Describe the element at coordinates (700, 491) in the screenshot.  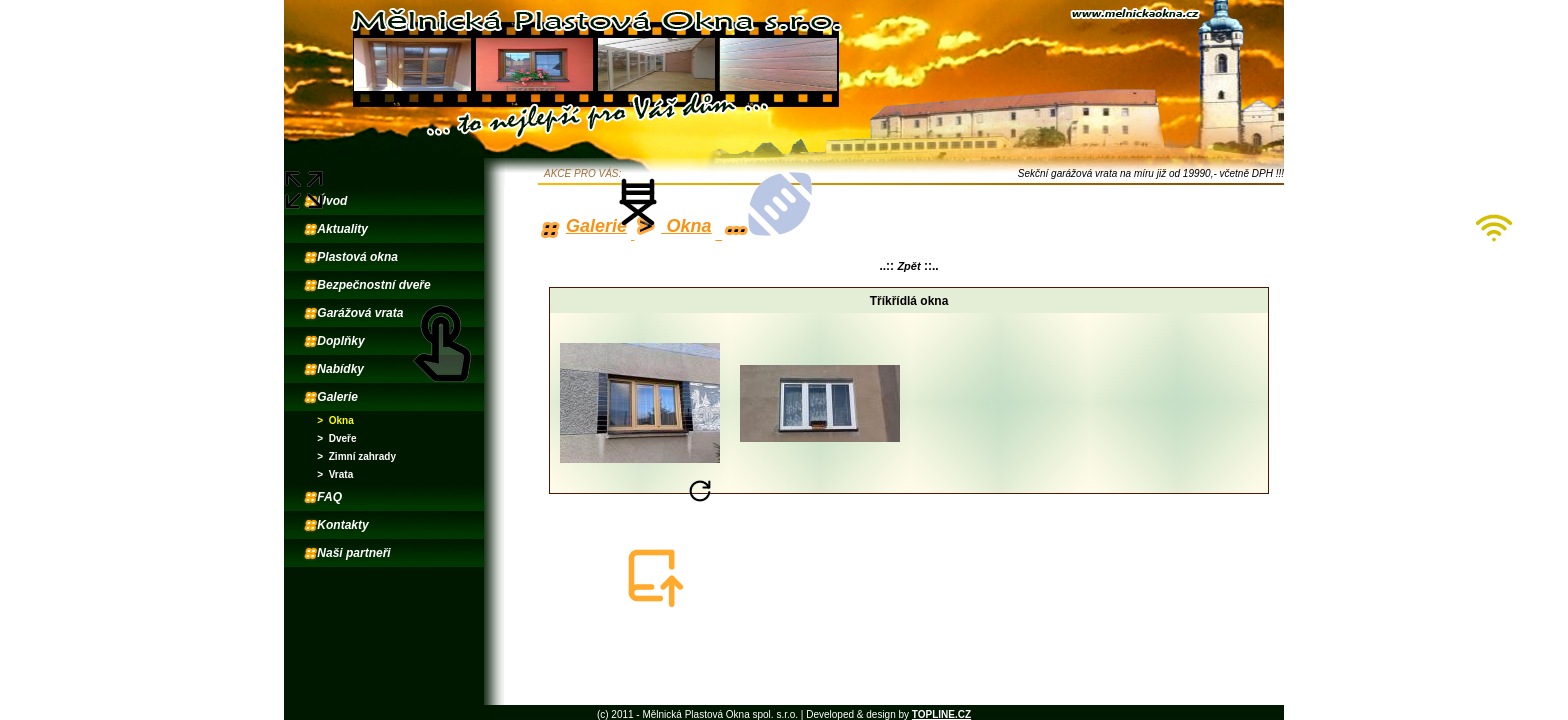
I see `refresh the current page or content` at that location.